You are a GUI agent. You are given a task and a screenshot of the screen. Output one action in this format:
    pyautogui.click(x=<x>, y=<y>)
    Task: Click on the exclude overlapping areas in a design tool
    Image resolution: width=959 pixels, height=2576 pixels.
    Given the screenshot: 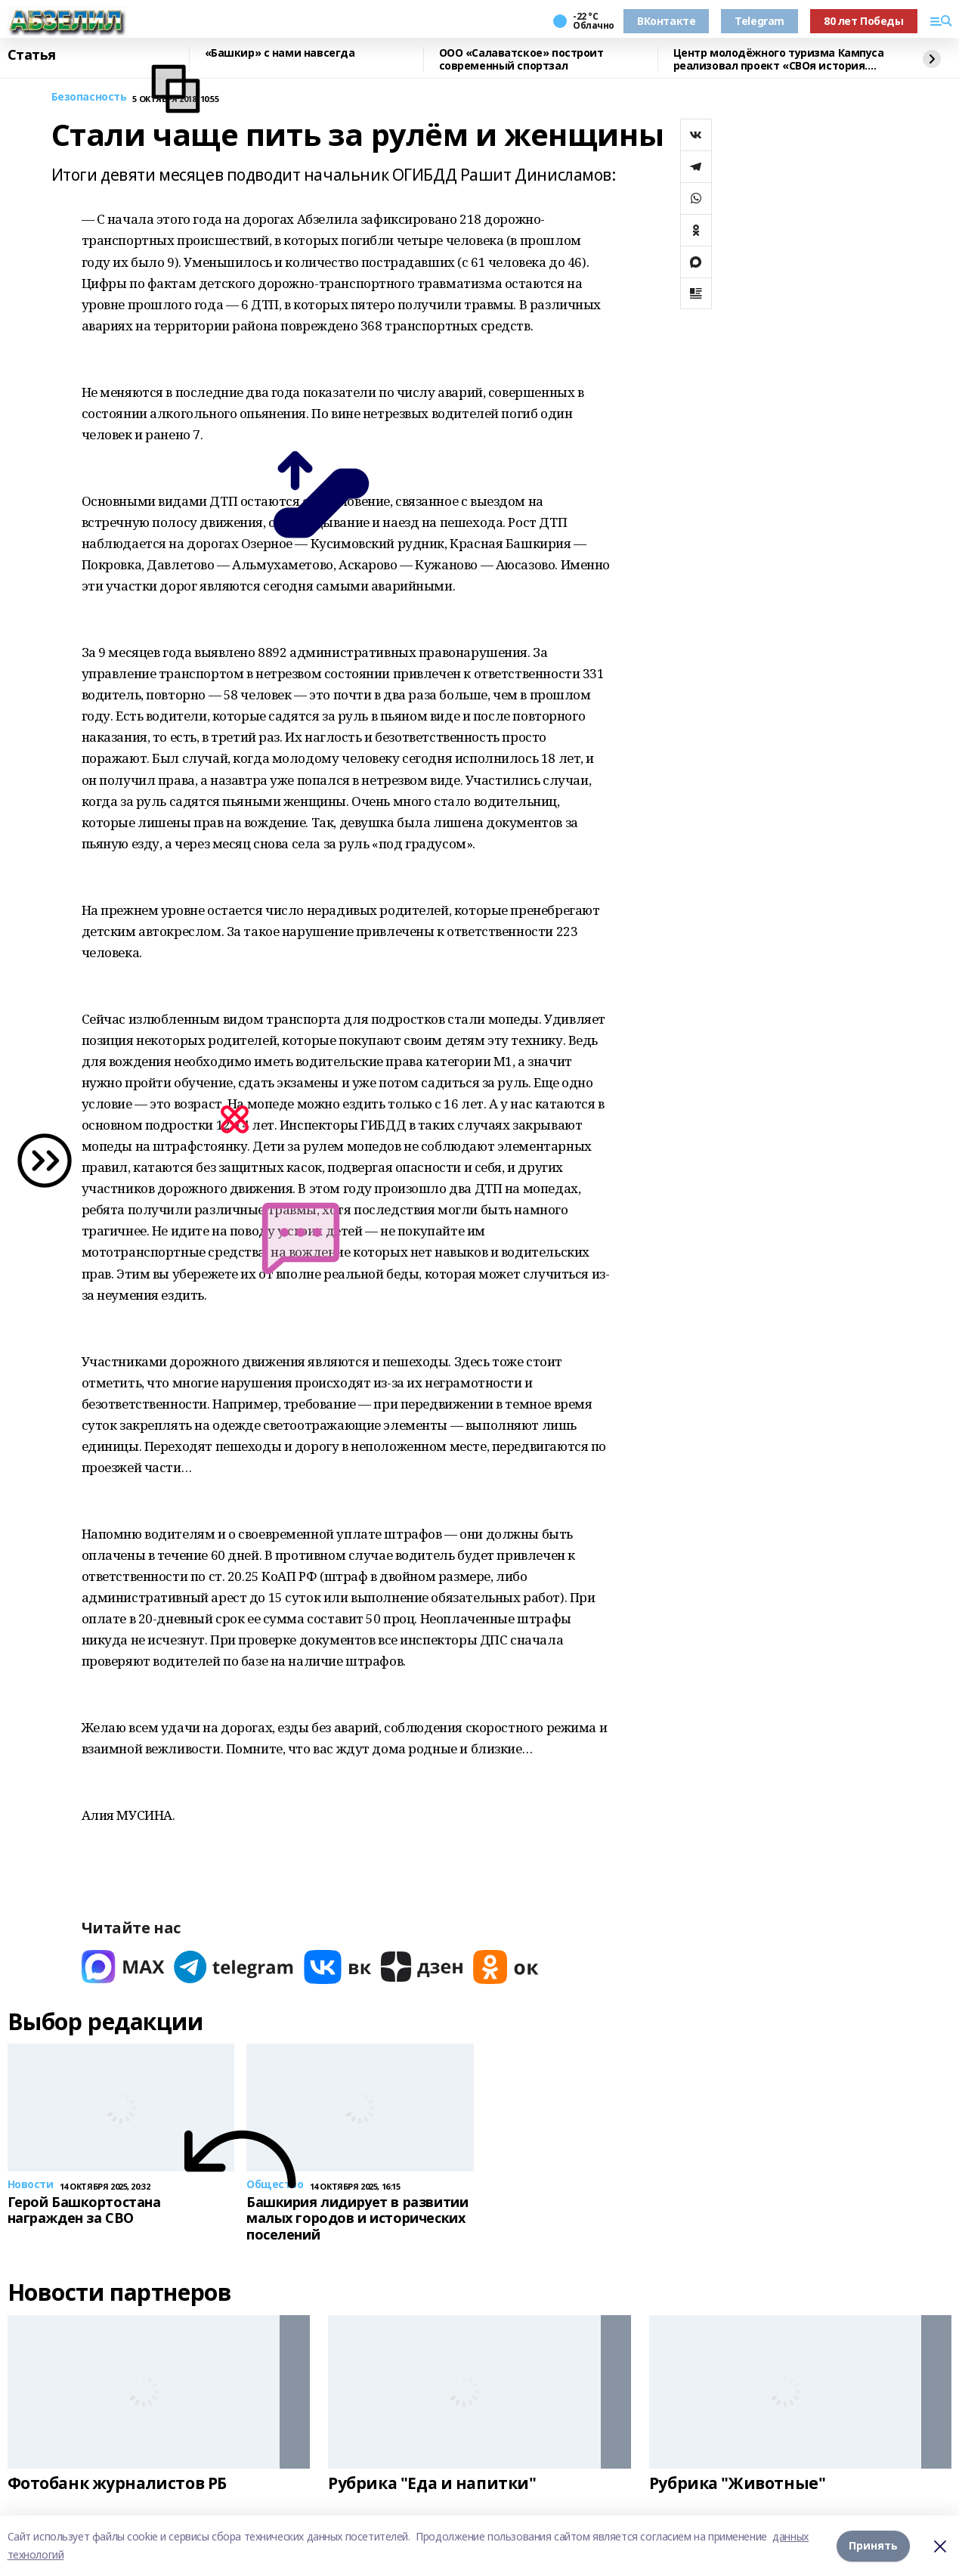 What is the action you would take?
    pyautogui.click(x=175, y=88)
    